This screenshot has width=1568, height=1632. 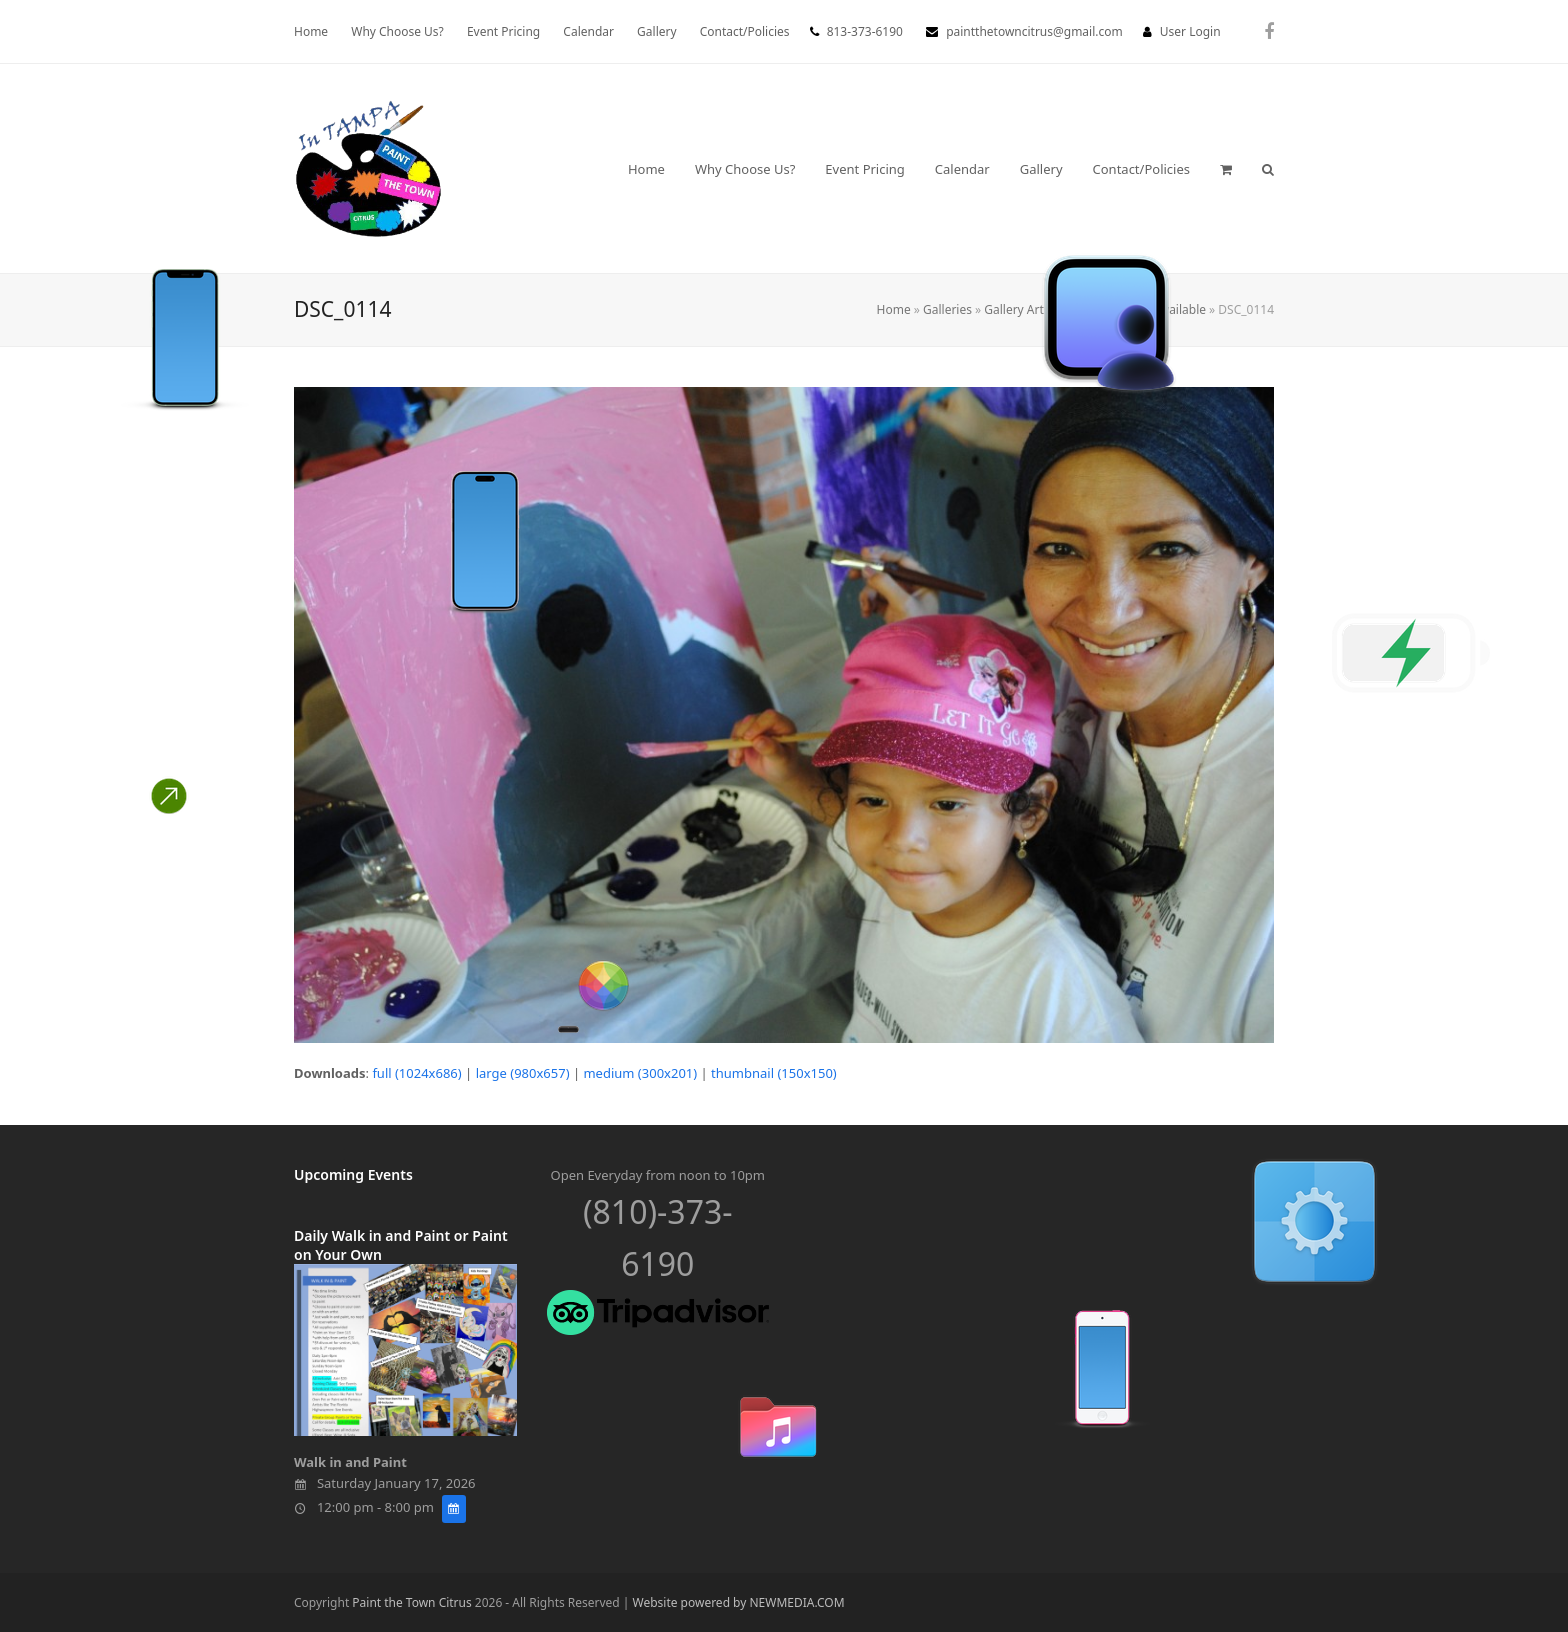 I want to click on start or join a screen sharing session, so click(x=1106, y=317).